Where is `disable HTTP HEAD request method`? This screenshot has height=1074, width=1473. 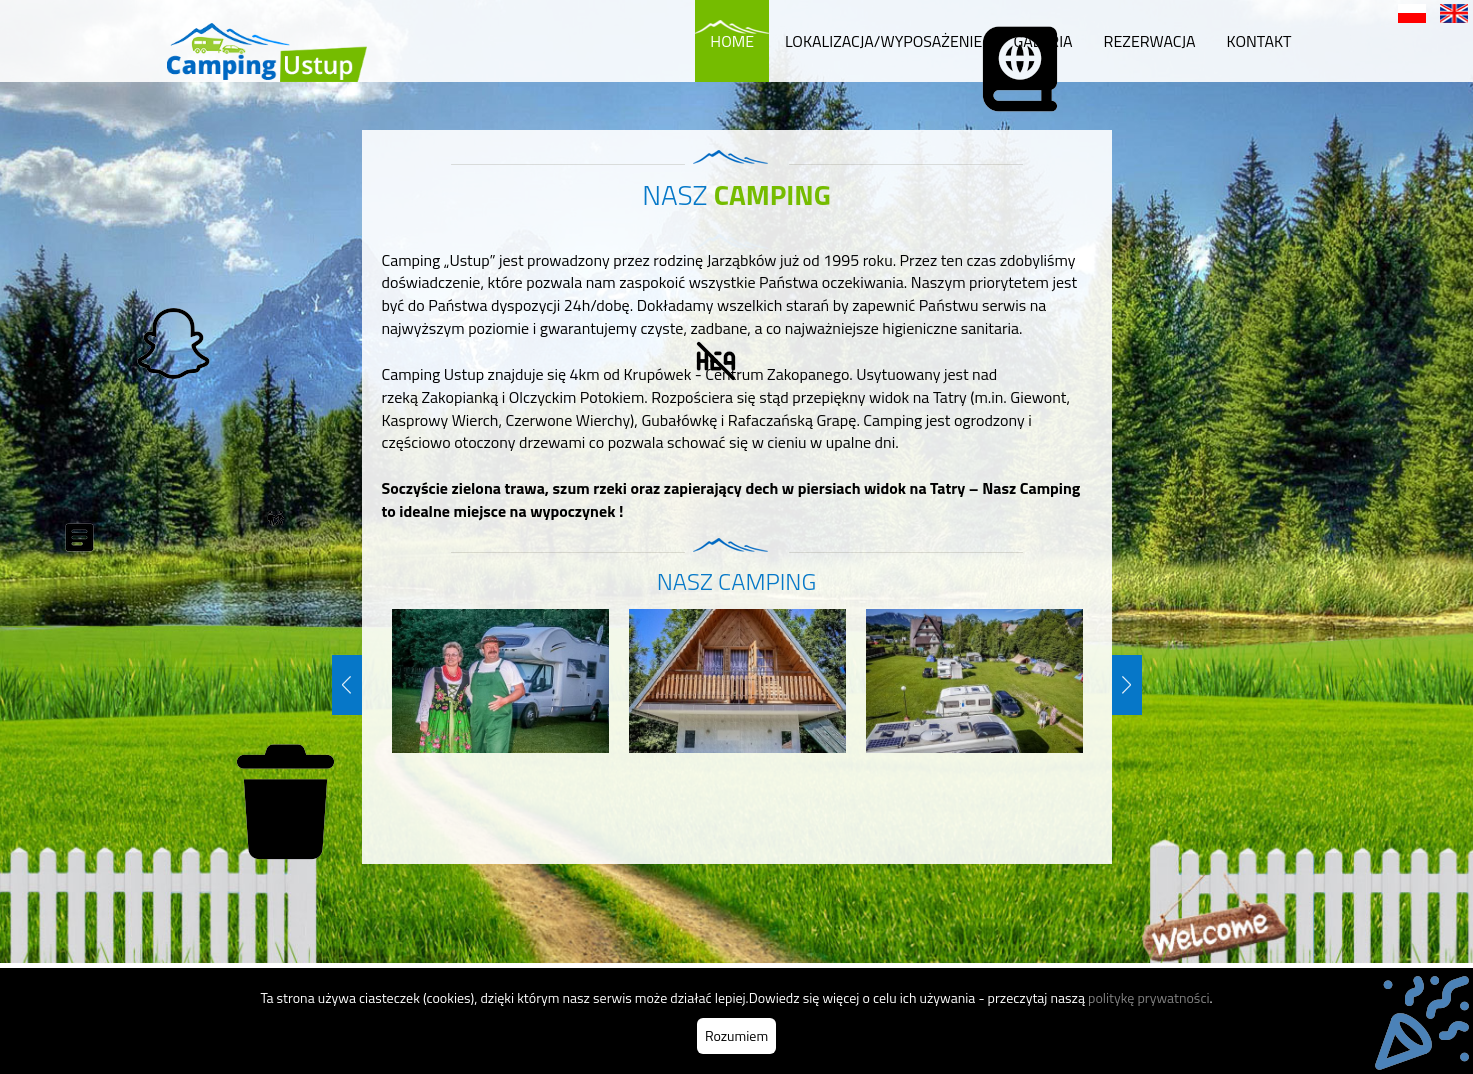
disable HTTP HEAD request method is located at coordinates (716, 361).